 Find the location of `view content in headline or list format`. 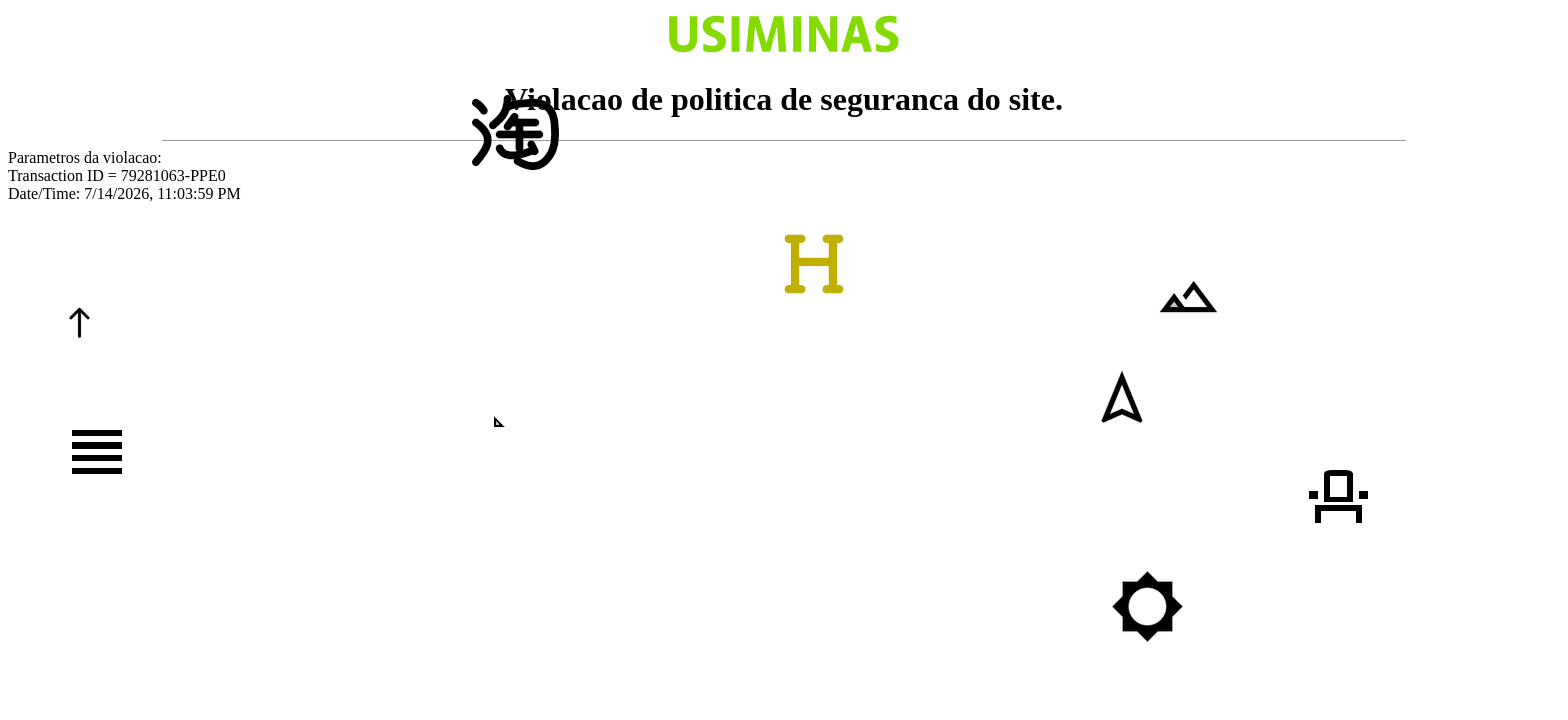

view content in headline or list format is located at coordinates (97, 452).